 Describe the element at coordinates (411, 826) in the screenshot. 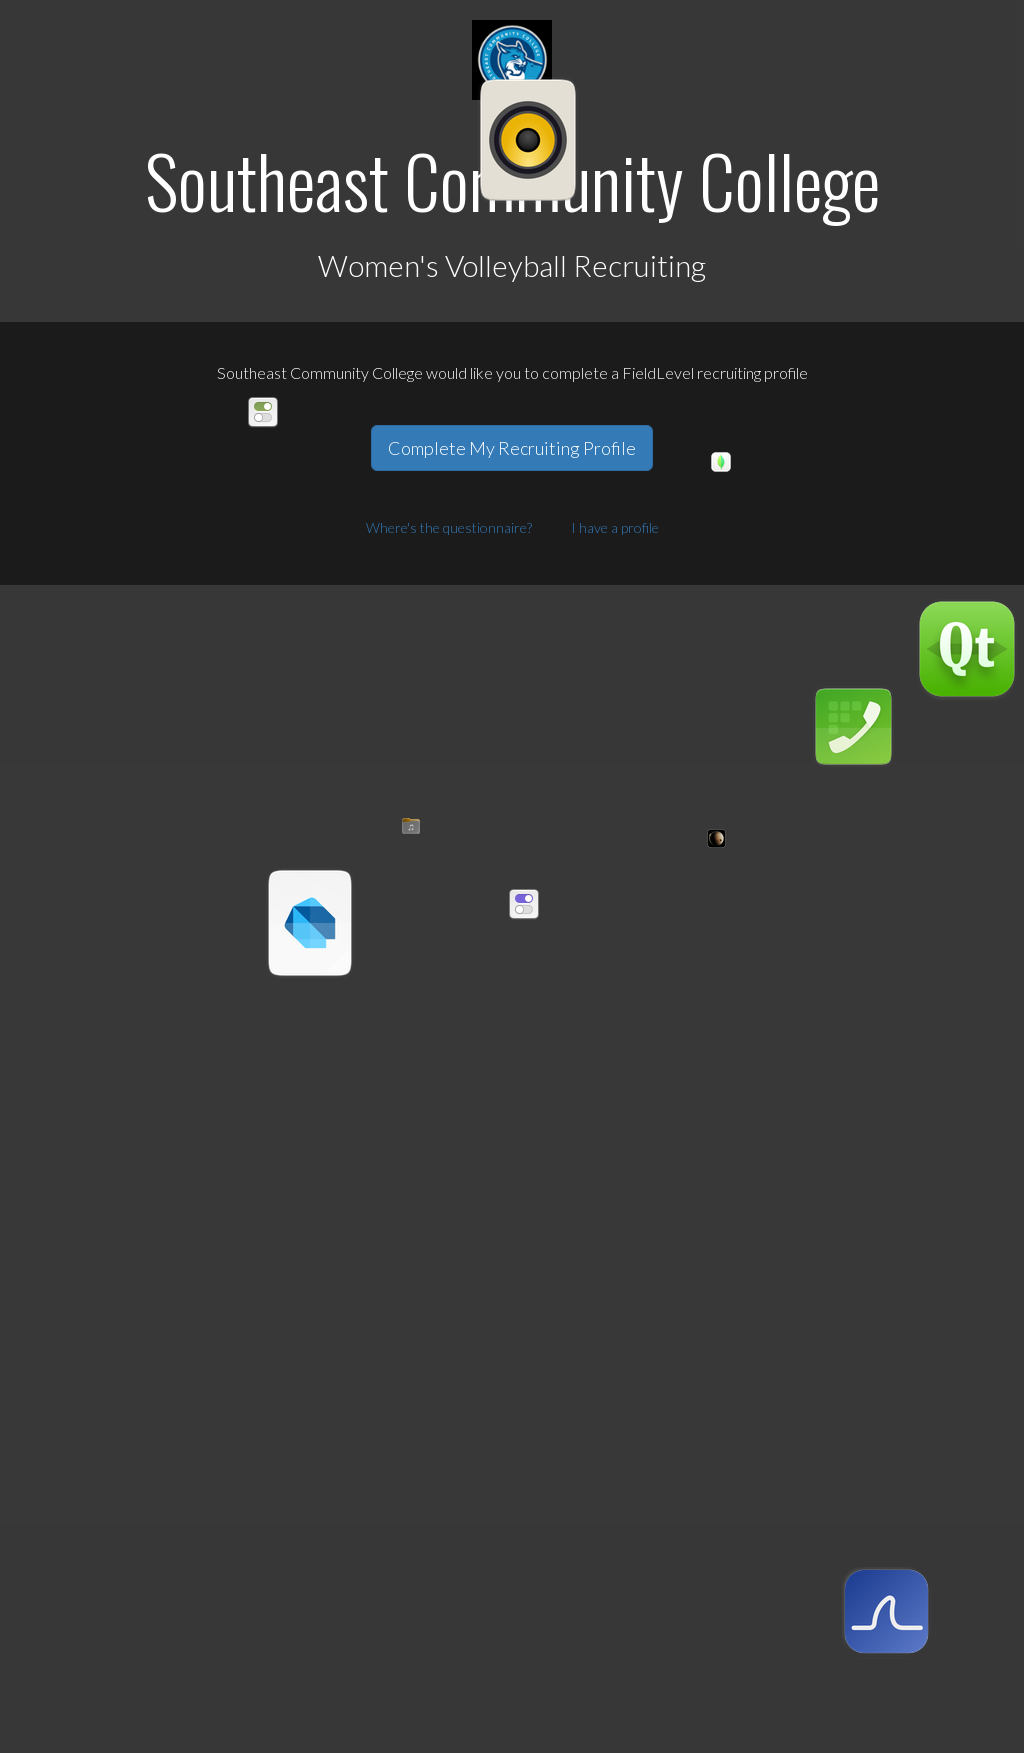

I see `open your music folder` at that location.